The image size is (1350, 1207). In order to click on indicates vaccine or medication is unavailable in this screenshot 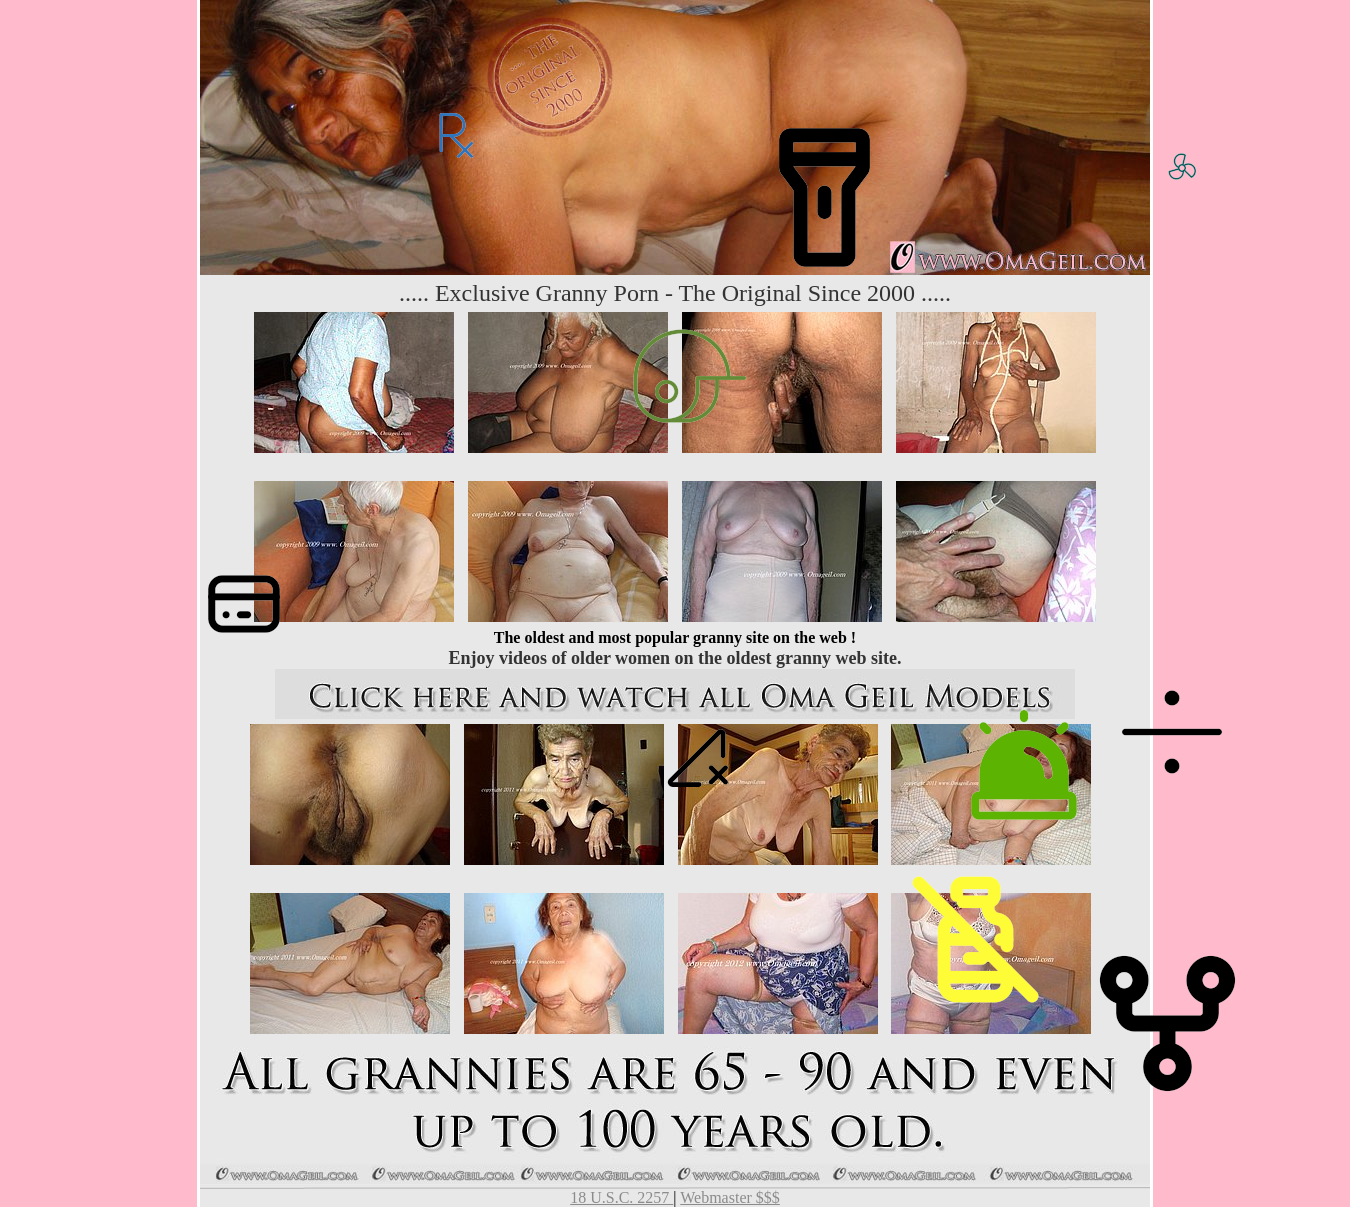, I will do `click(975, 939)`.